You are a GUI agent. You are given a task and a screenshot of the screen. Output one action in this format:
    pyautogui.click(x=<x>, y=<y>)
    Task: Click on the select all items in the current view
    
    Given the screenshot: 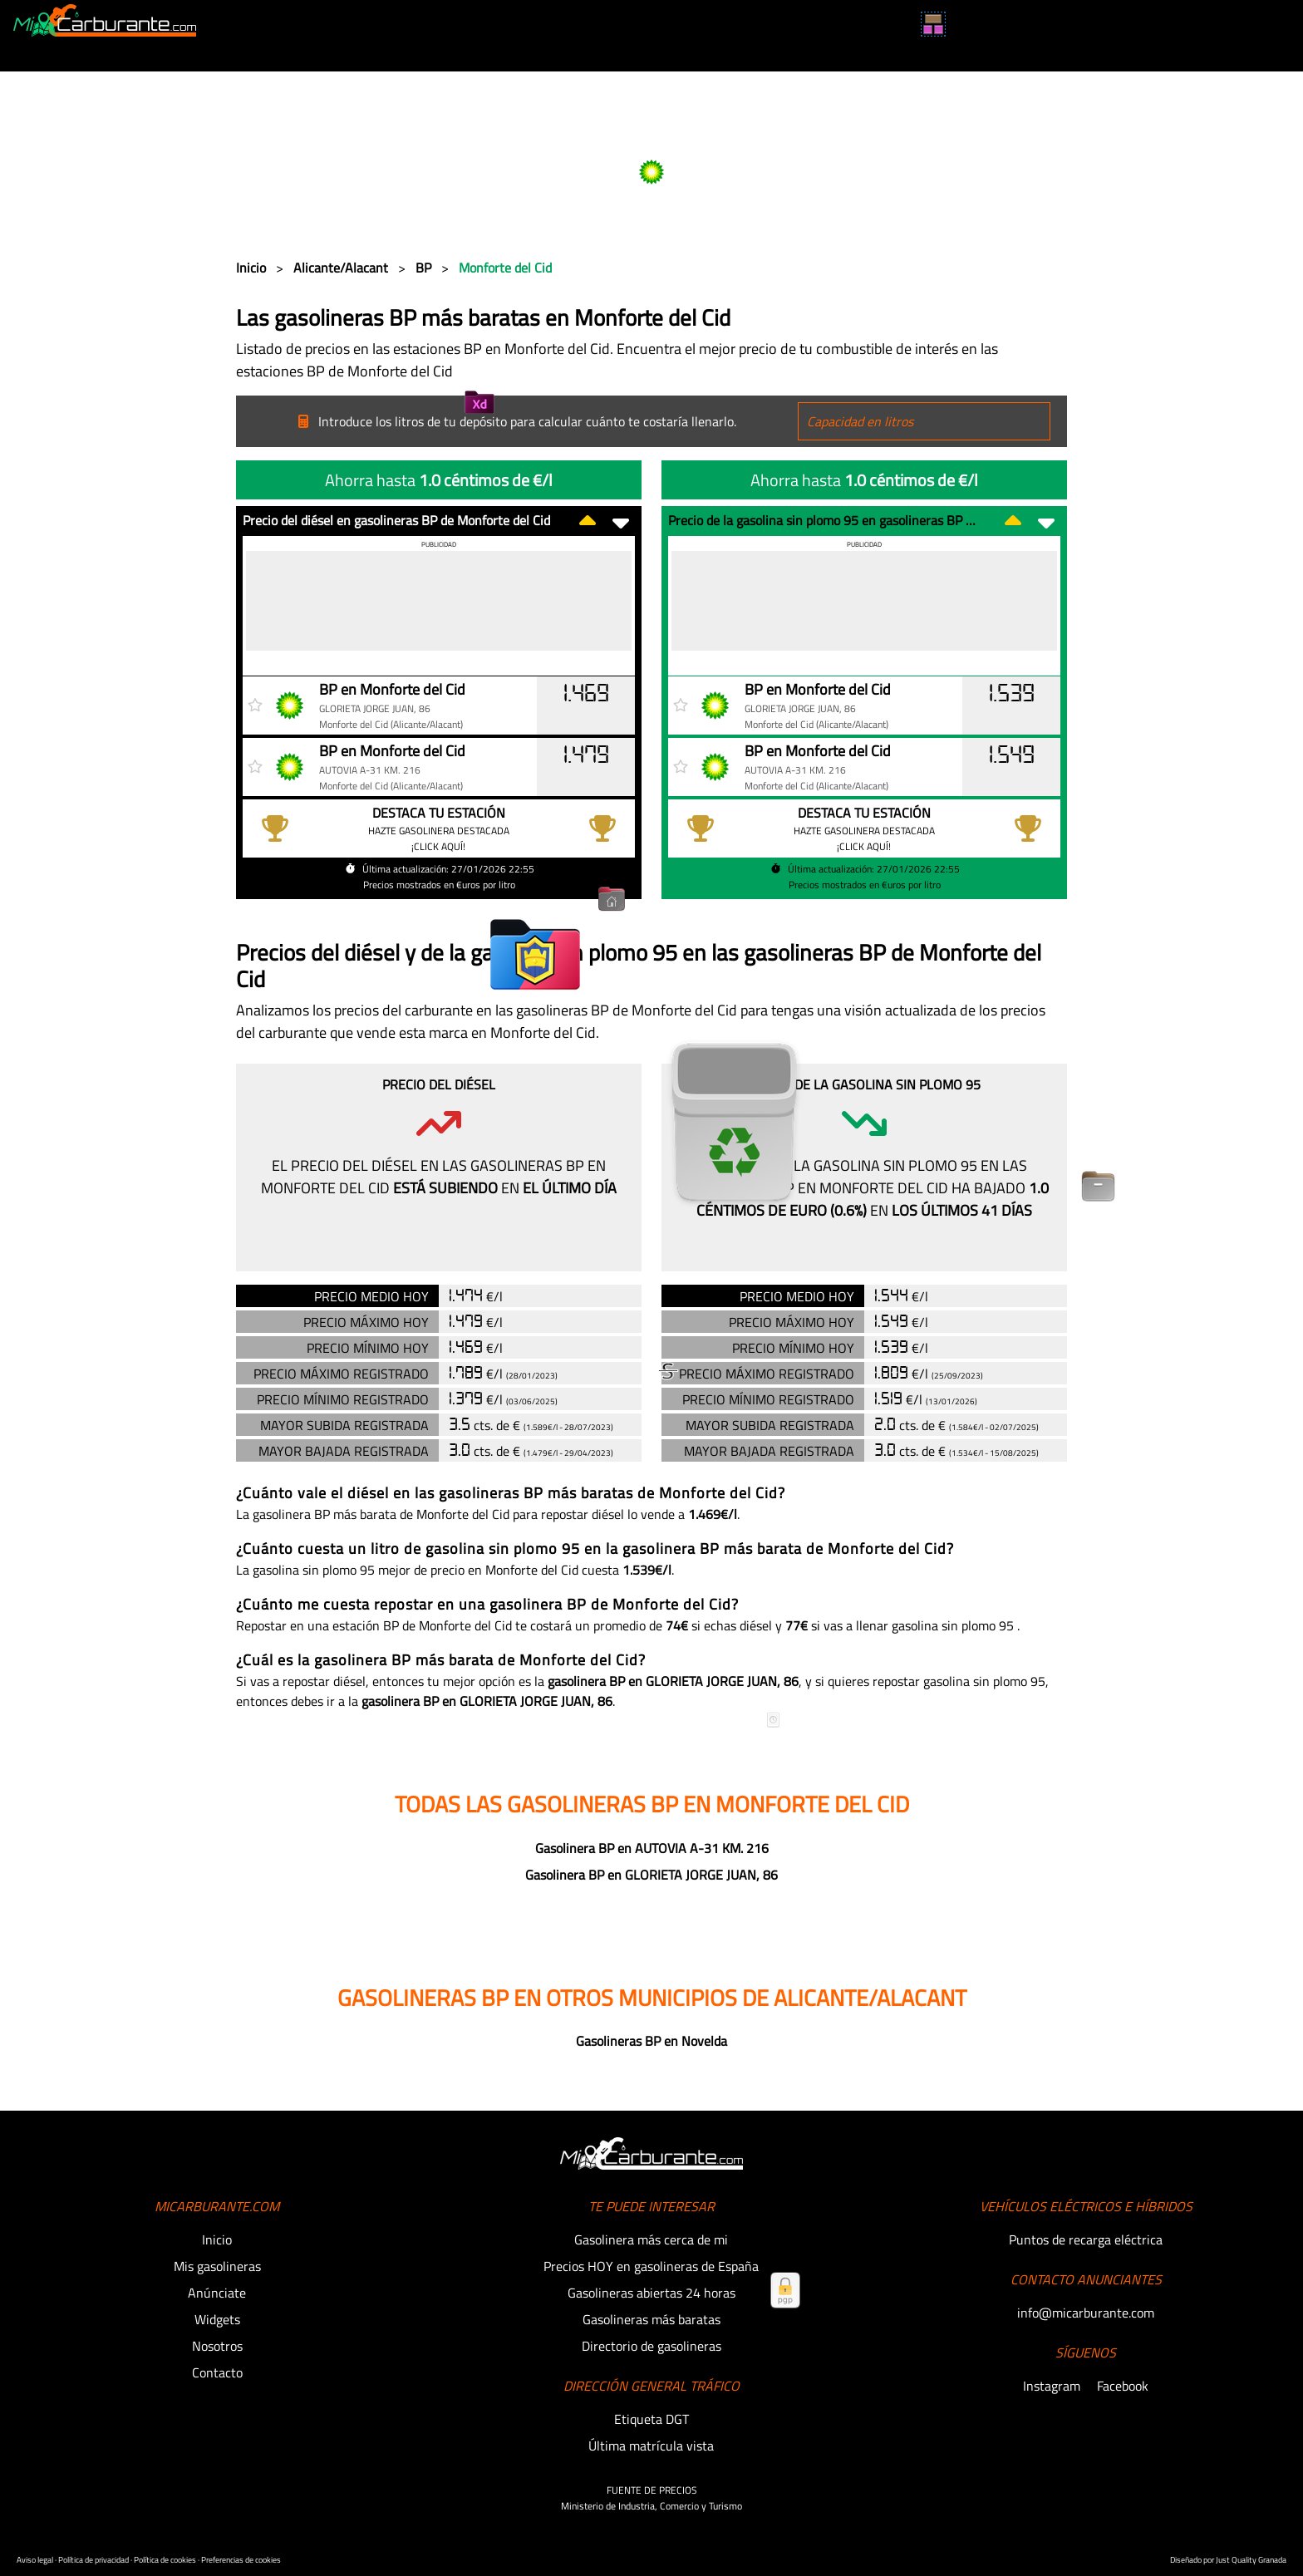 What is the action you would take?
    pyautogui.click(x=933, y=24)
    